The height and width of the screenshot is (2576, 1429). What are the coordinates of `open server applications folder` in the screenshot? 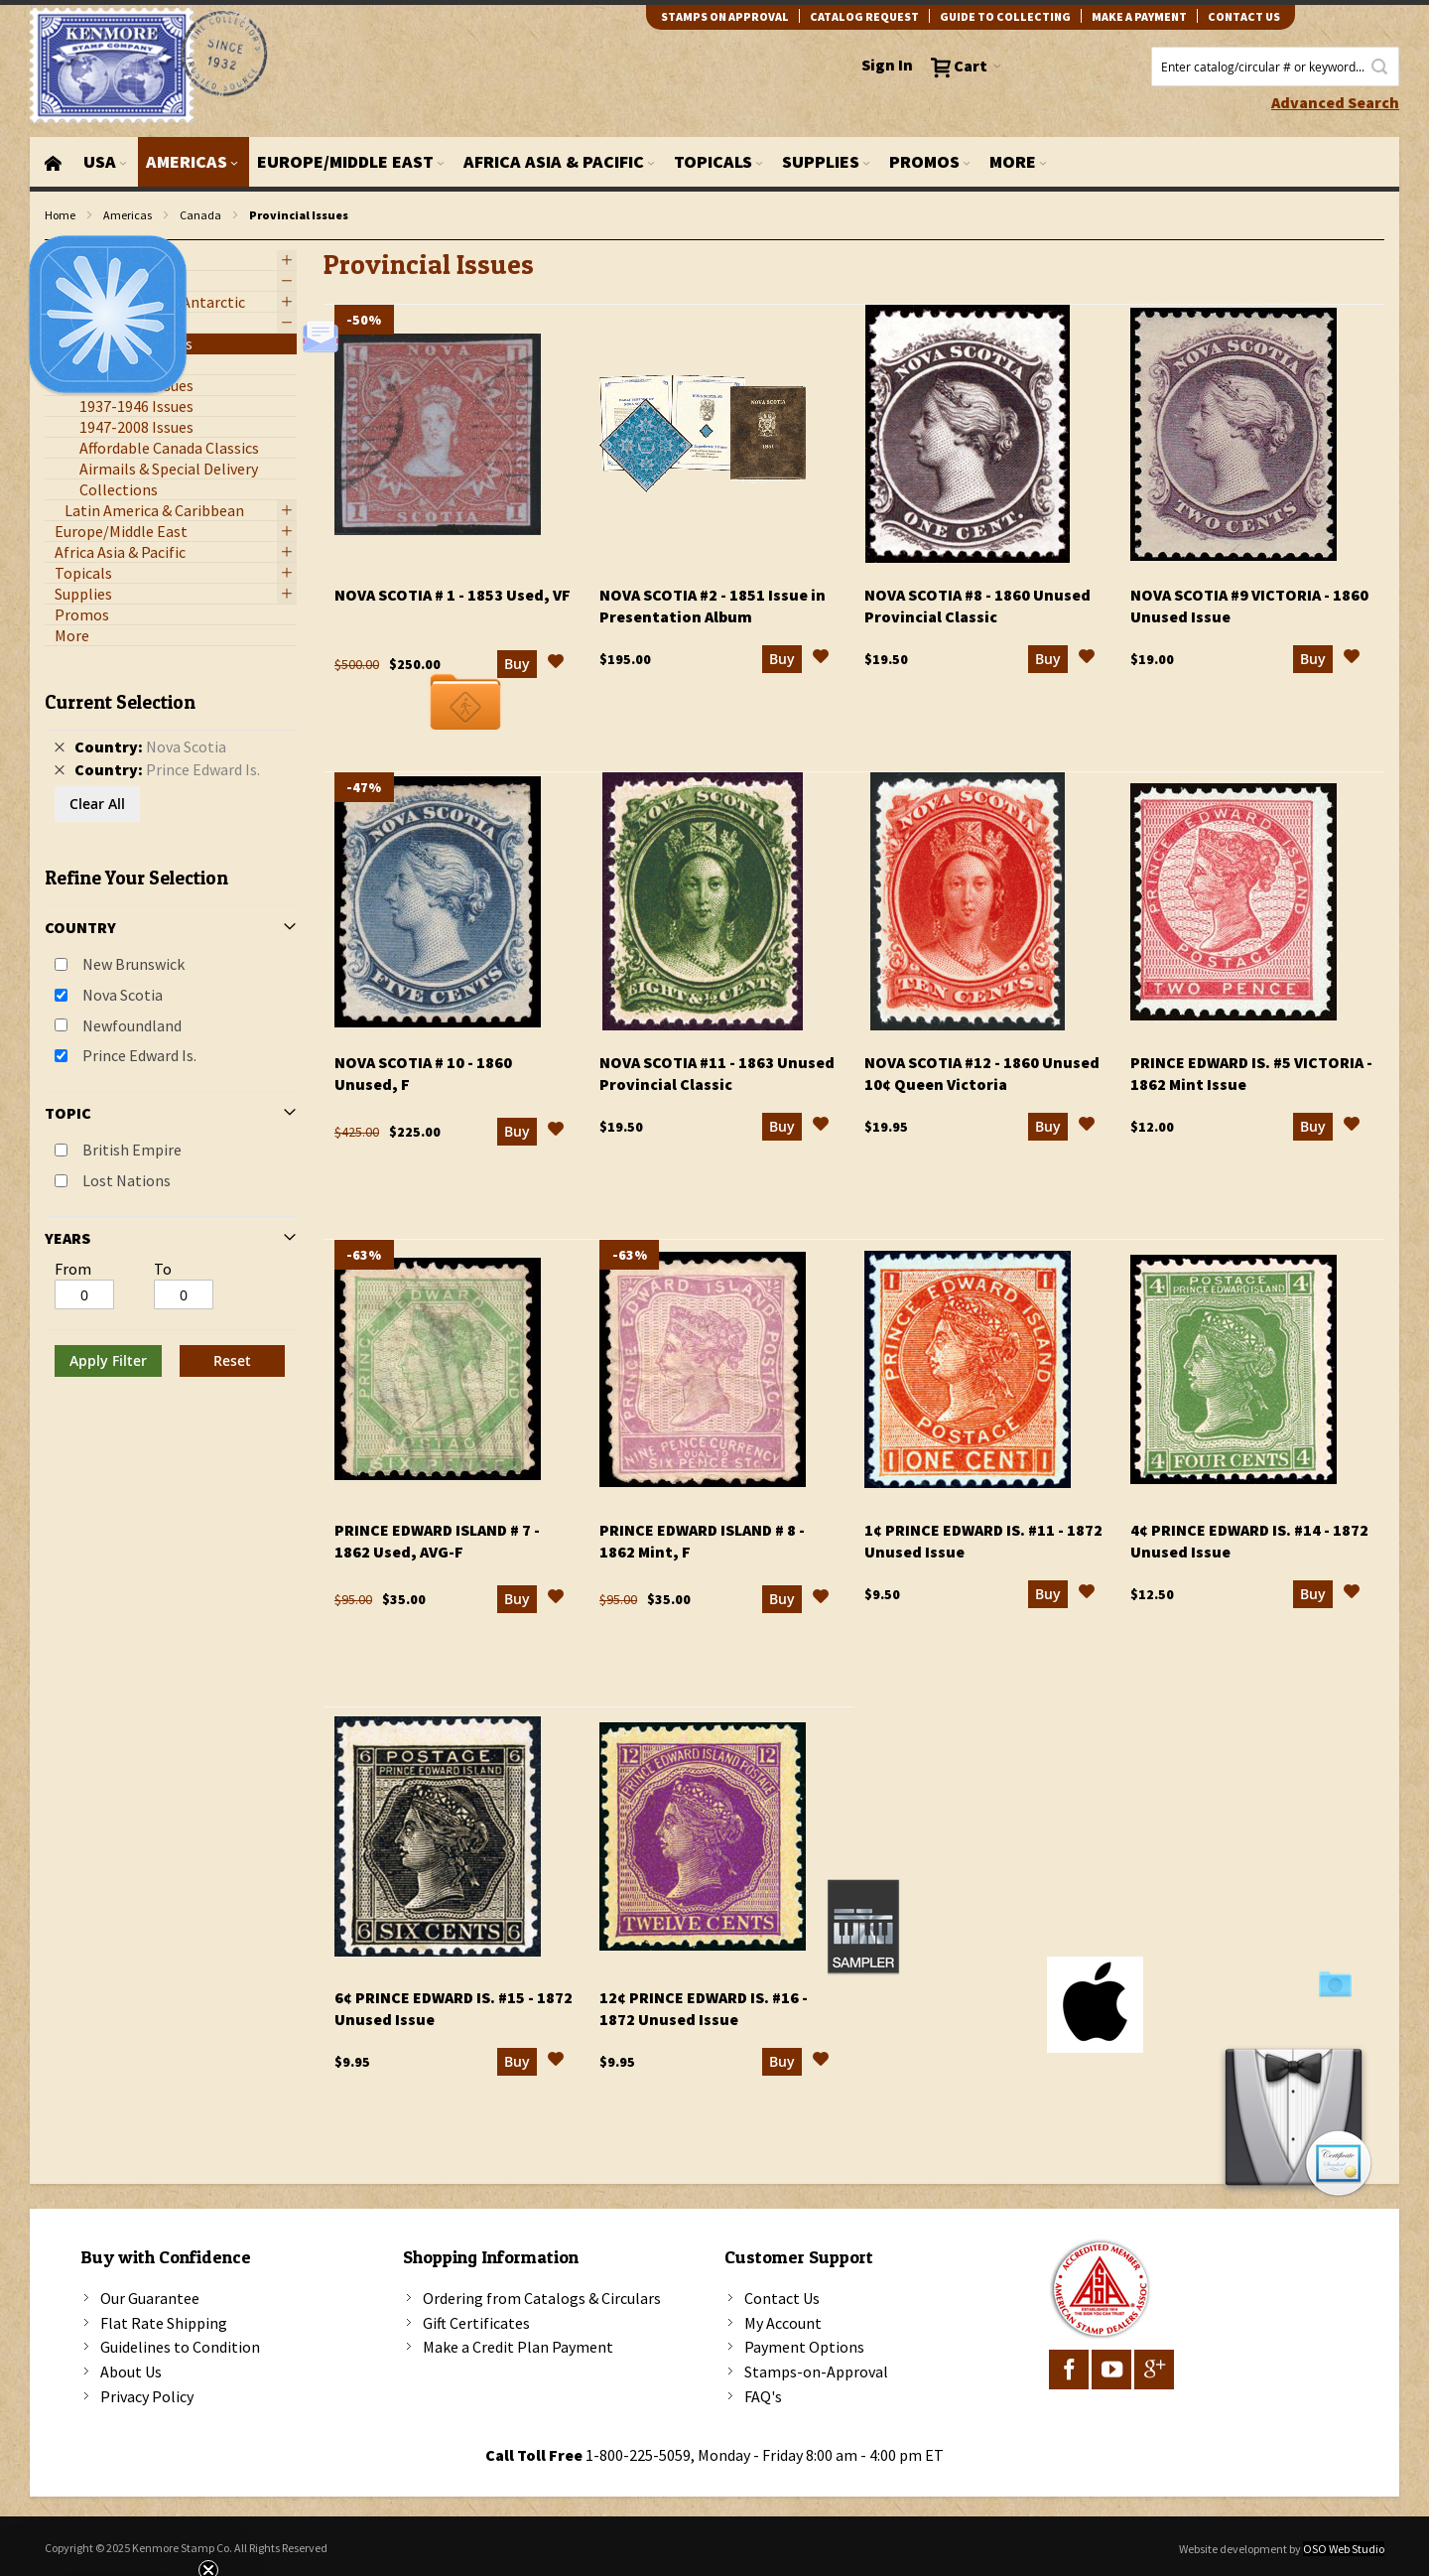 It's located at (1335, 1983).